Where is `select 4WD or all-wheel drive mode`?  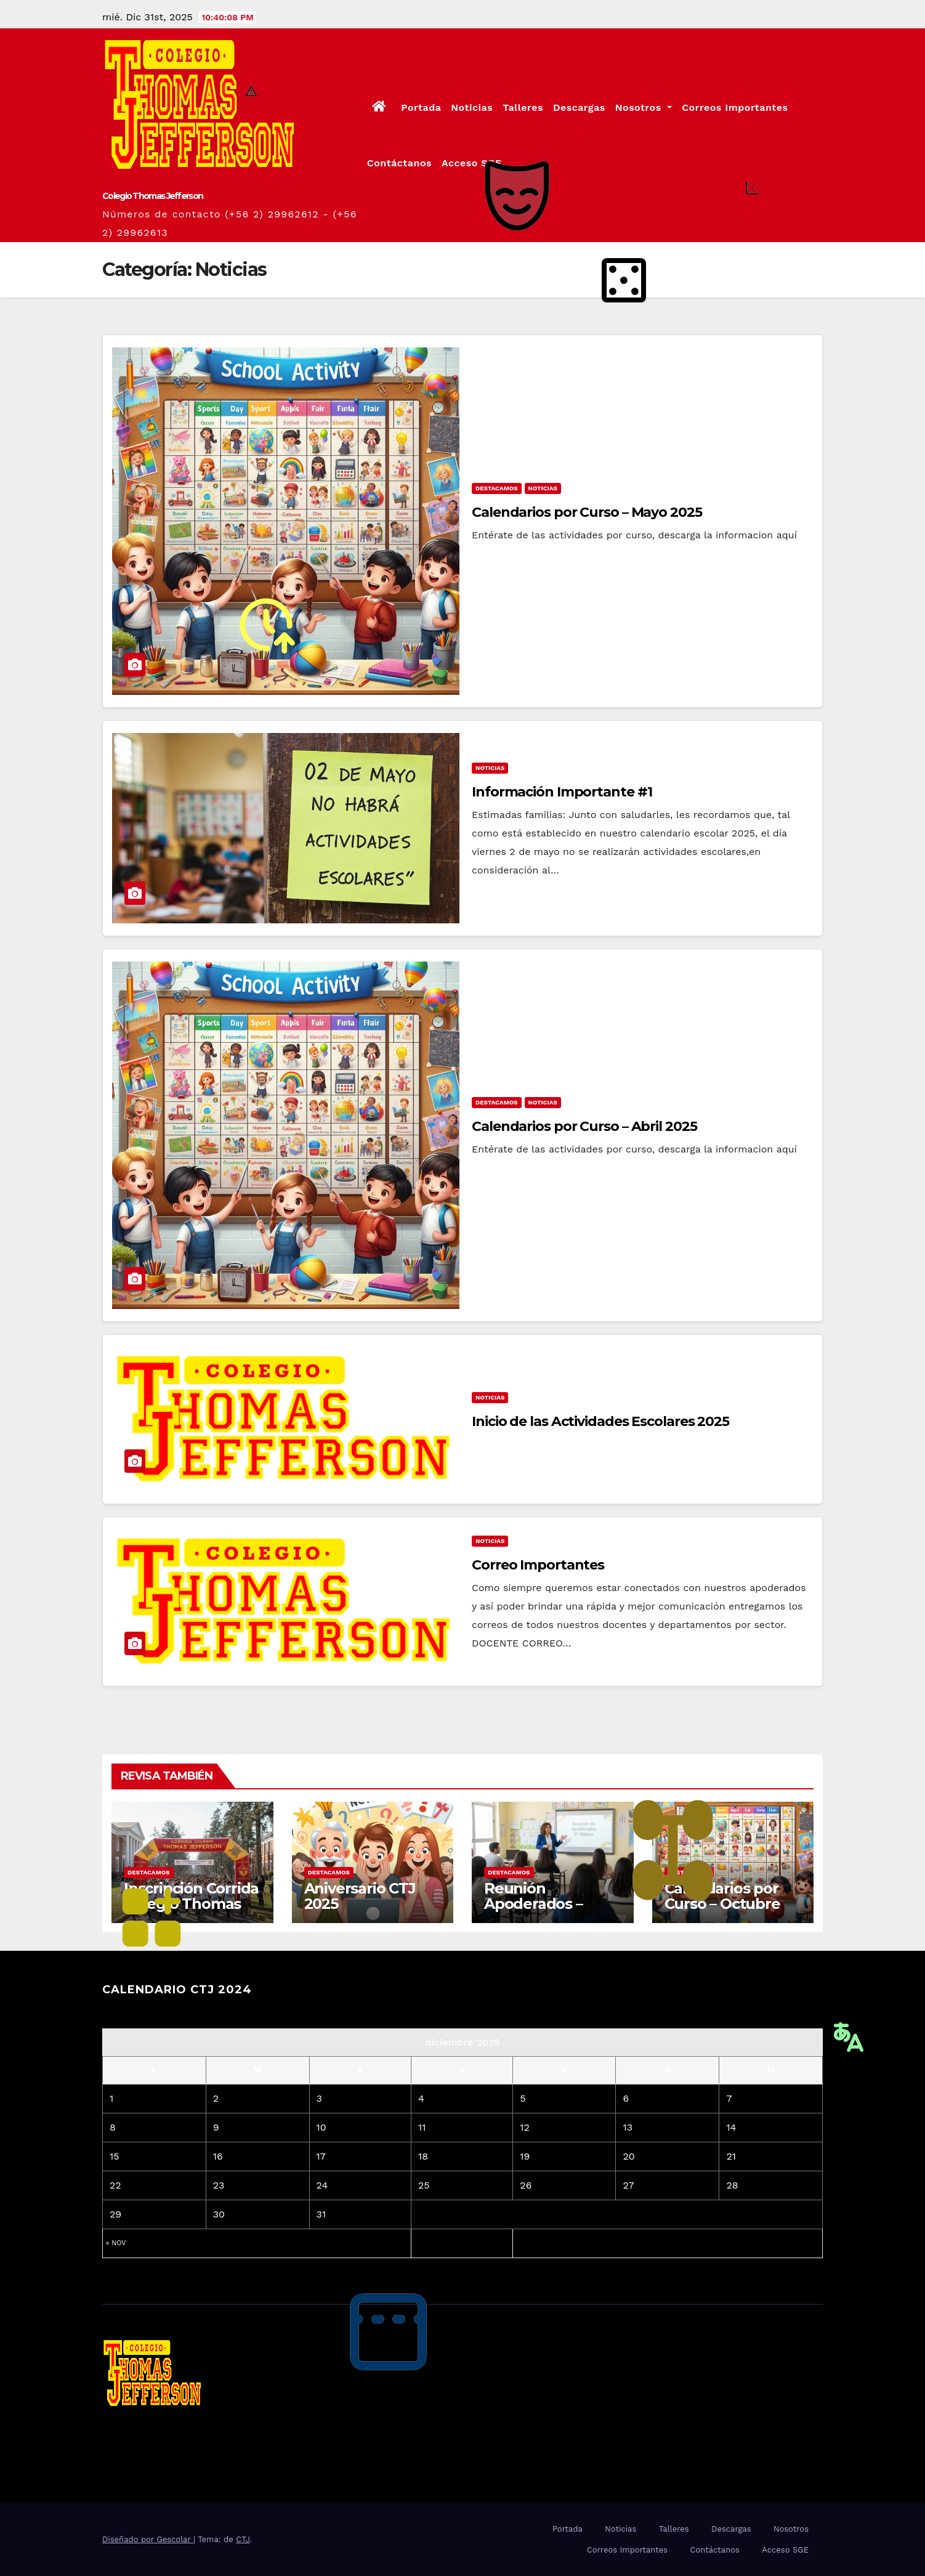
select 4WD or all-wheel drive mode is located at coordinates (673, 1850).